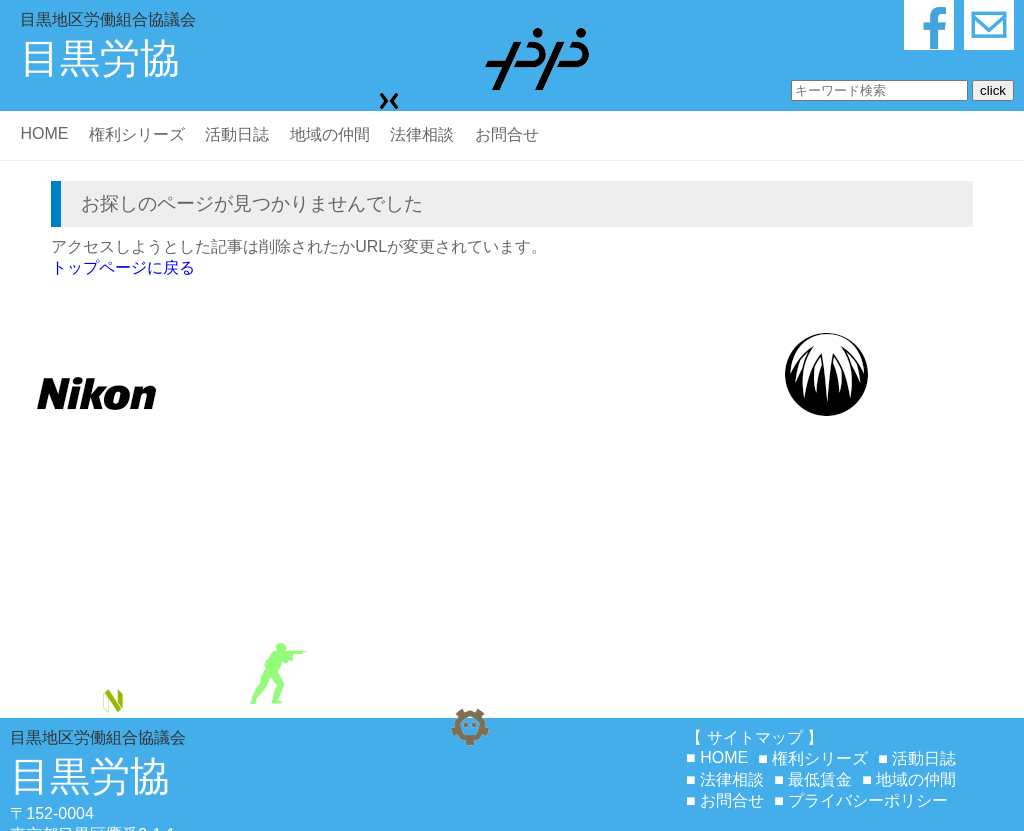 The width and height of the screenshot is (1024, 831). I want to click on open BitComet torrent client, so click(826, 374).